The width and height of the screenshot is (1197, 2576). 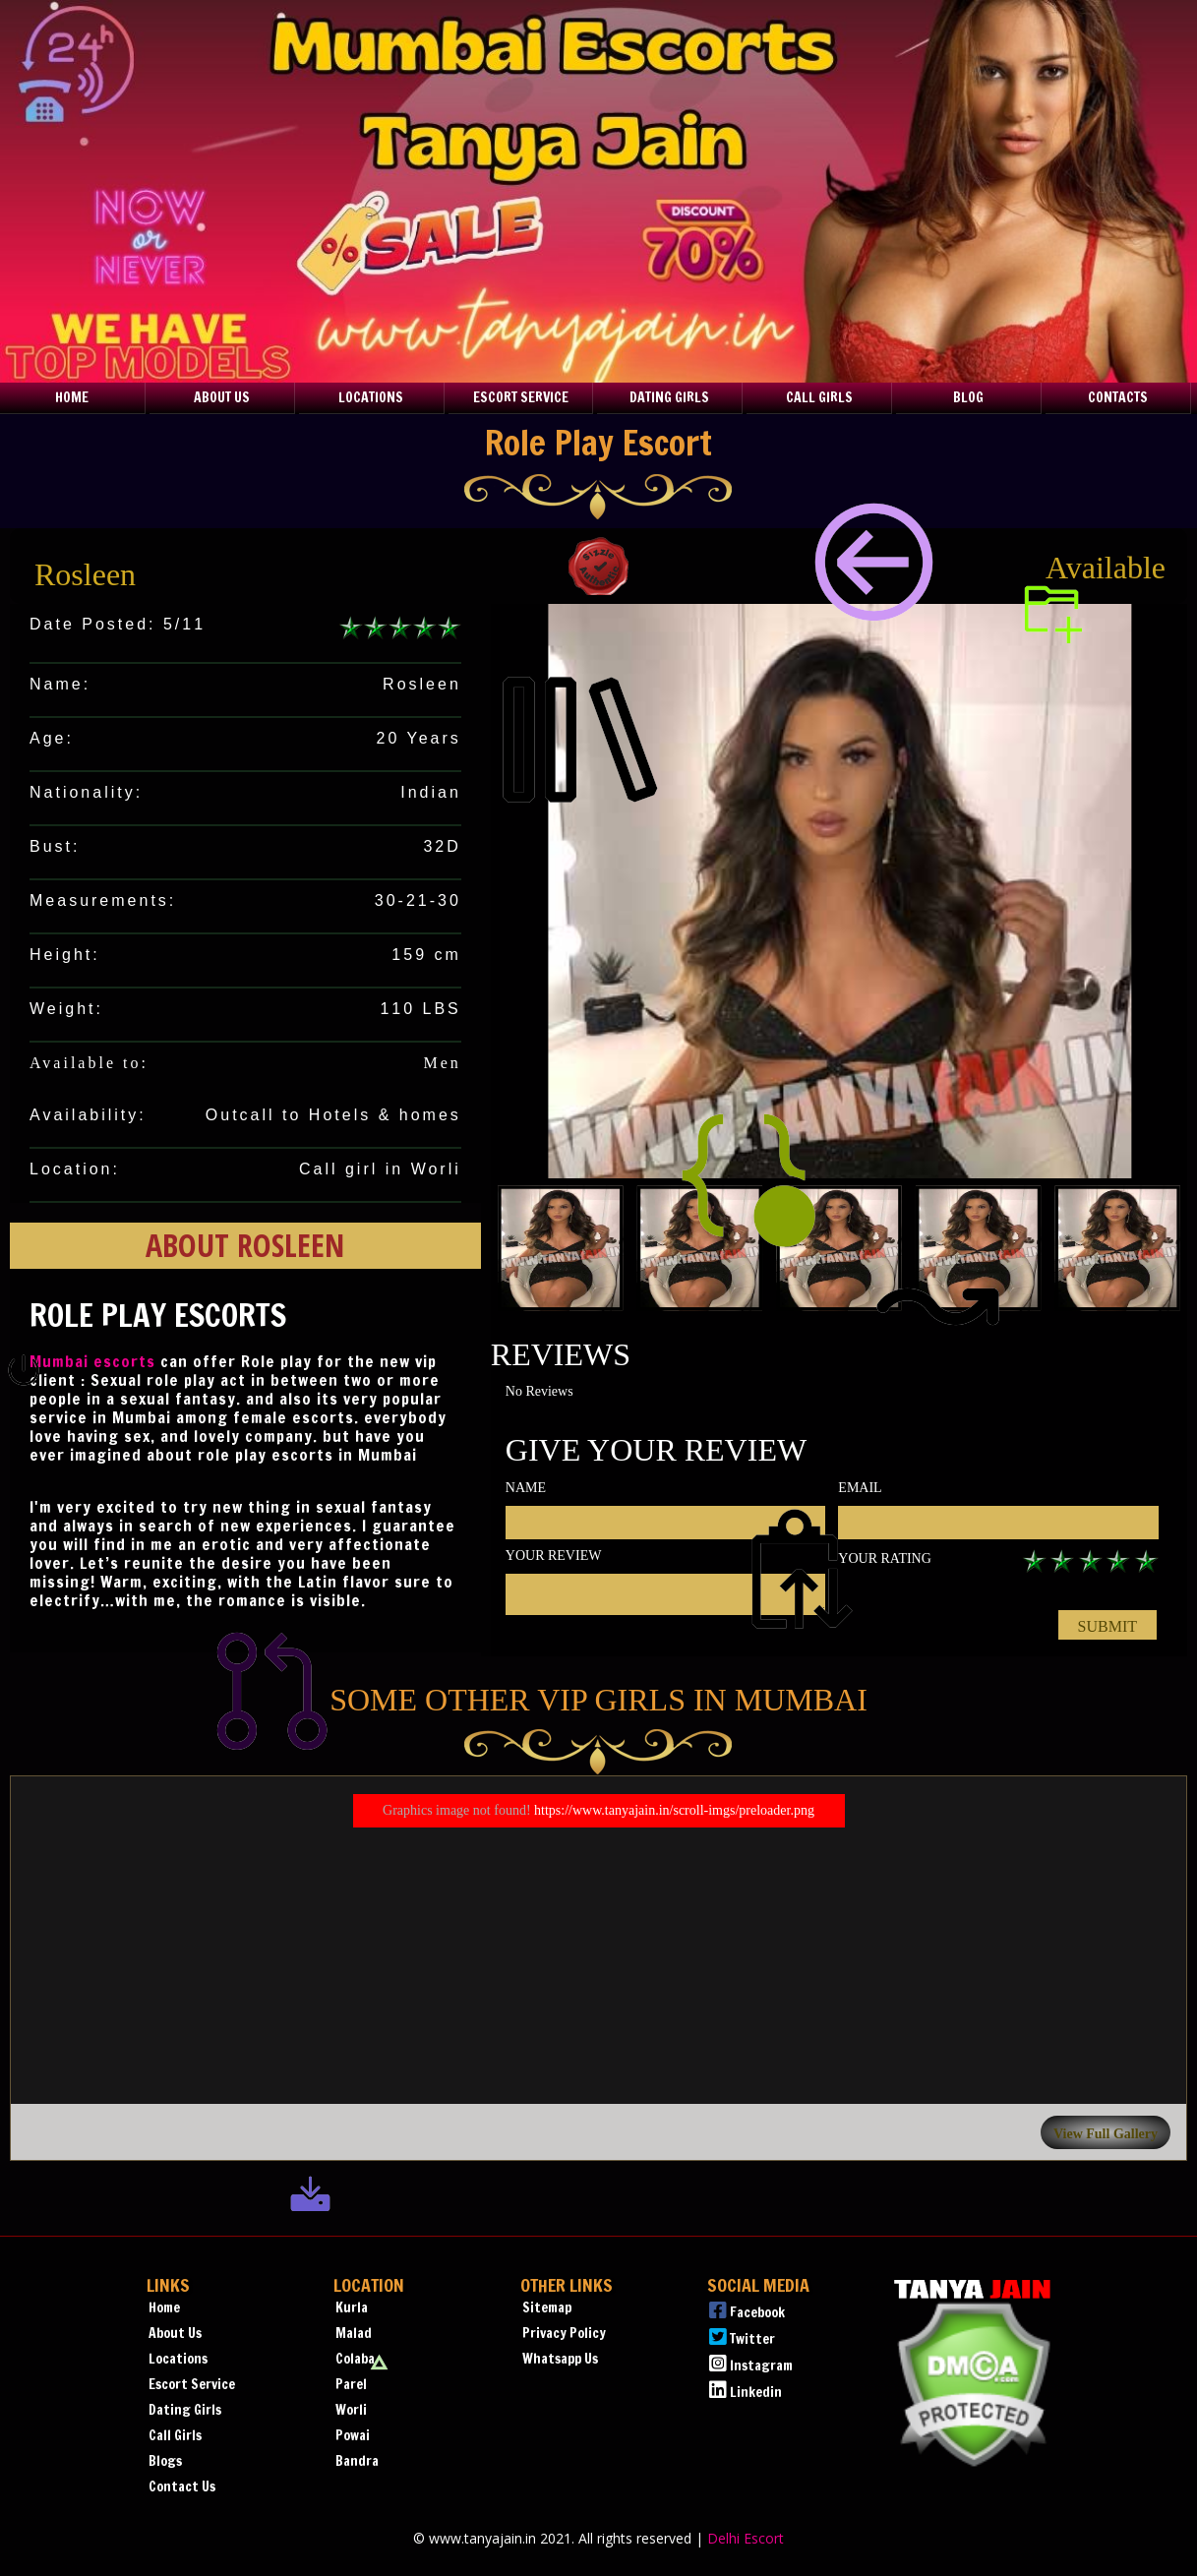 I want to click on turn device on or off, so click(x=24, y=1370).